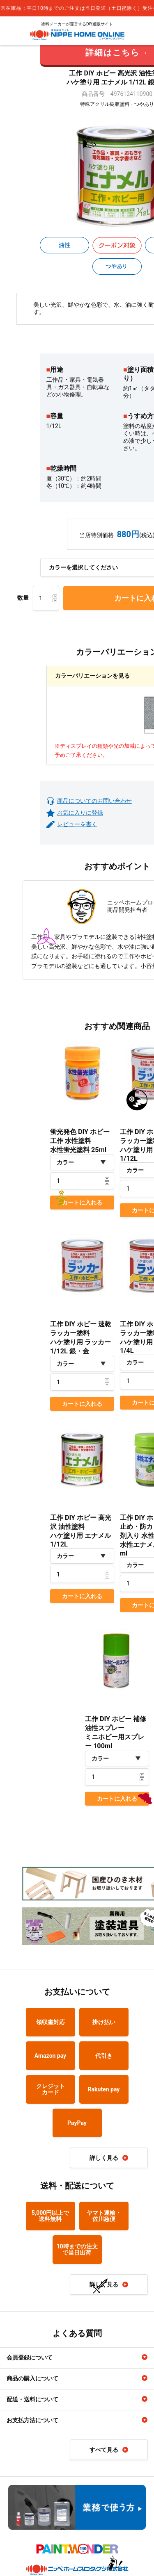 This screenshot has width=154, height=2576. What do you see at coordinates (137, 1100) in the screenshot?
I see `toggle dark mode or night theme` at bounding box center [137, 1100].